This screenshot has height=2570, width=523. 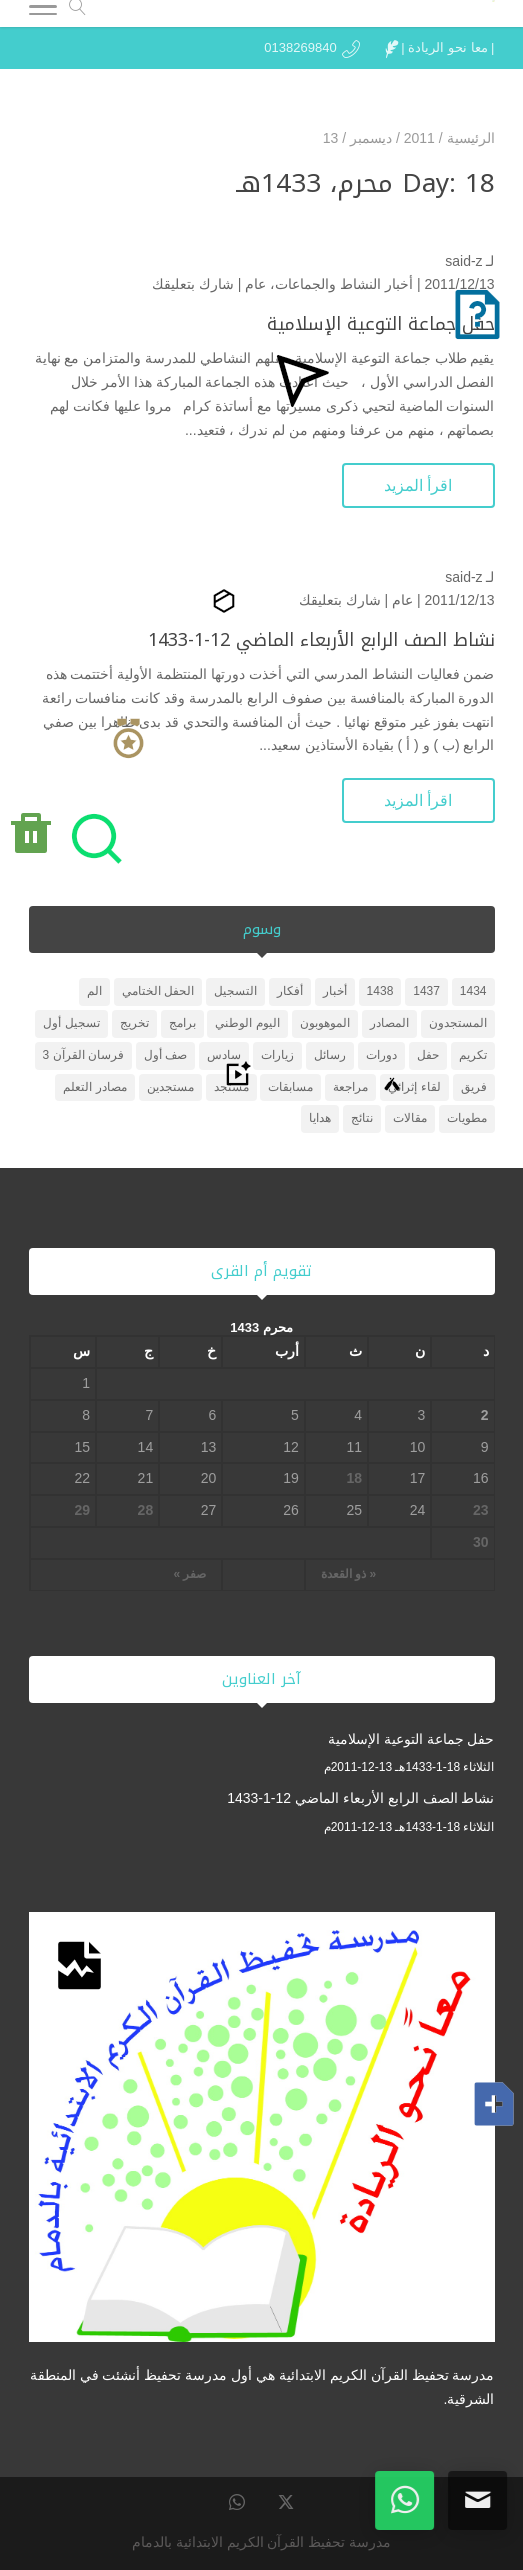 I want to click on tap to navigate to this location, so click(x=302, y=380).